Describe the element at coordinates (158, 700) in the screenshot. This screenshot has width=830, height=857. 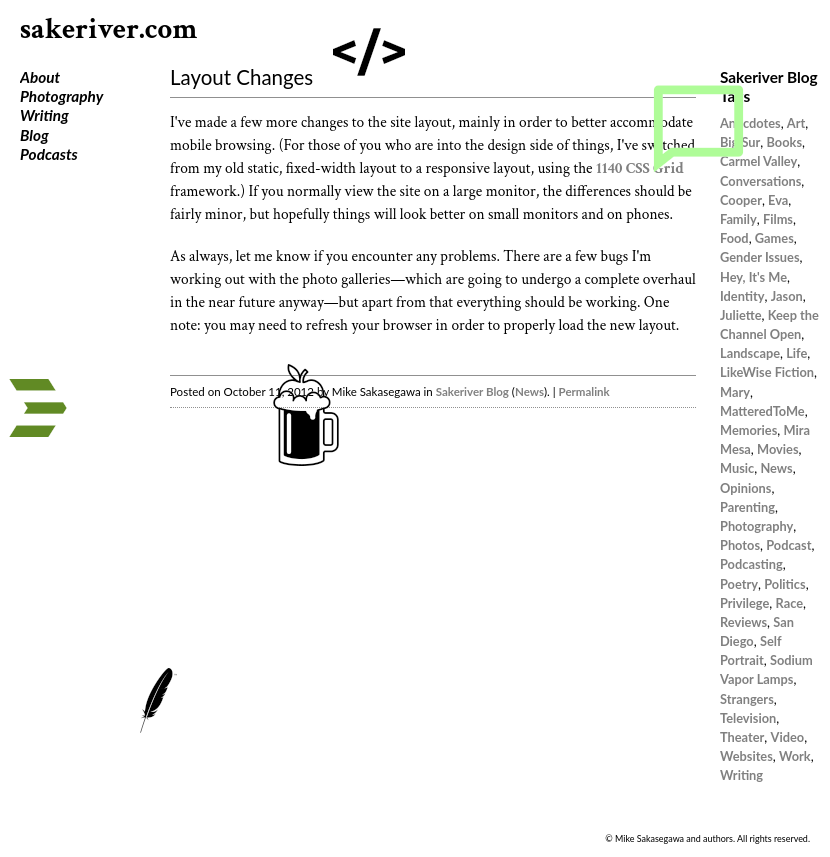
I see `apache software foundation logo` at that location.